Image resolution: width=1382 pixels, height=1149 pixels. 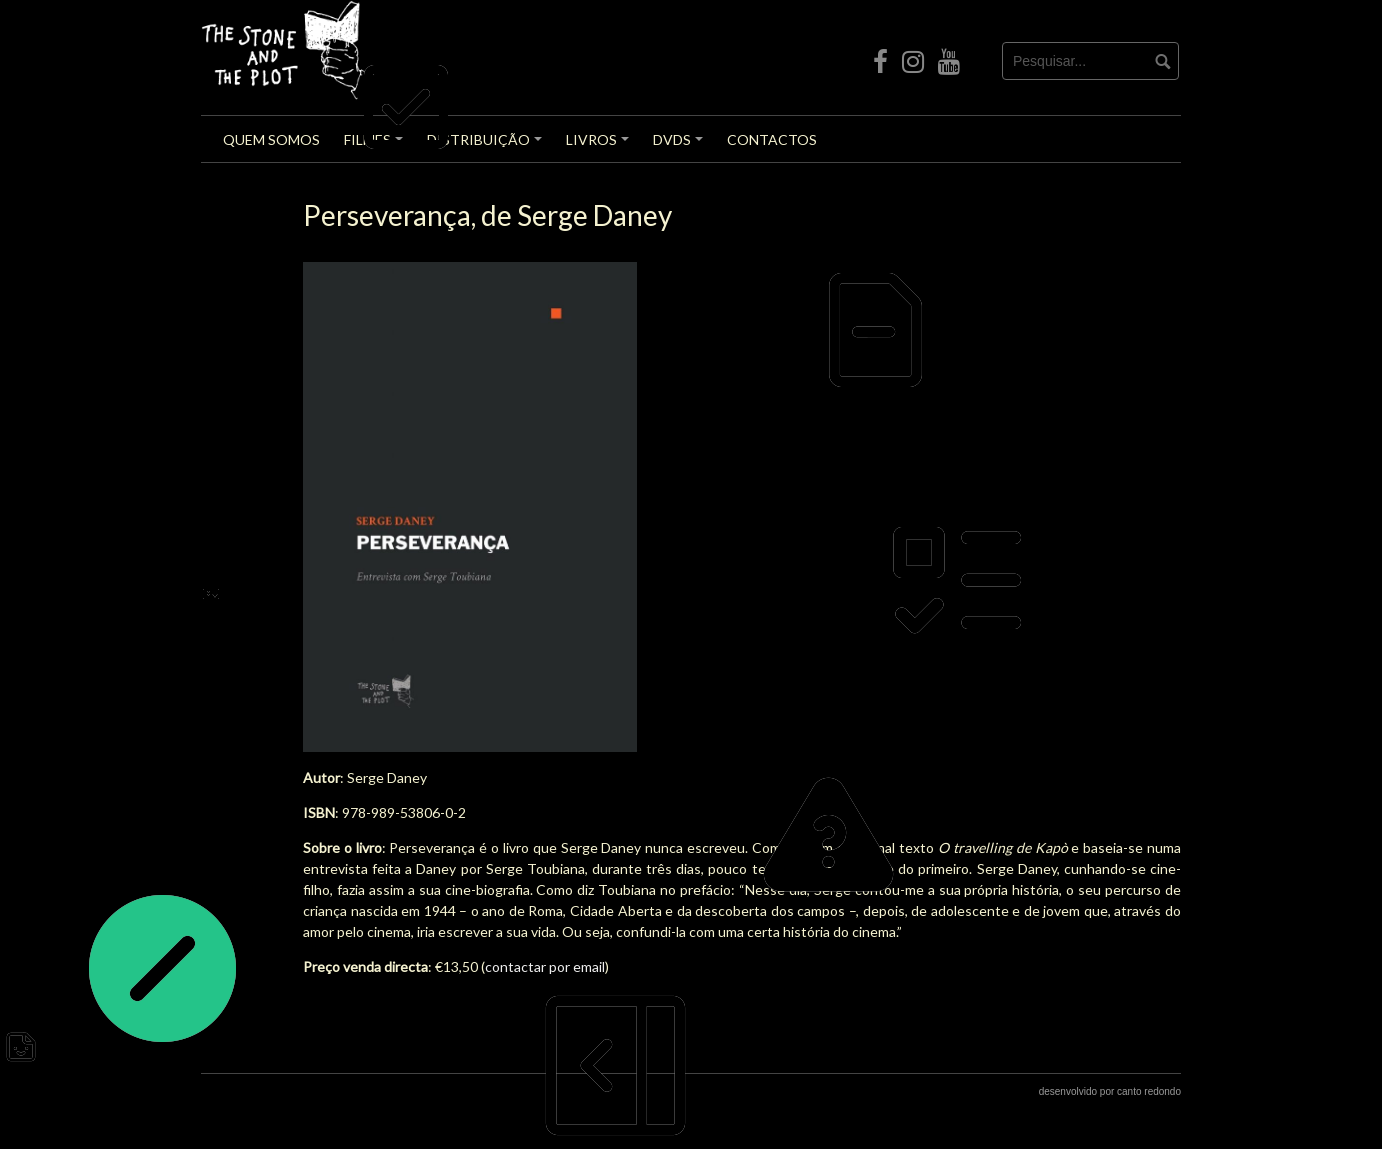 I want to click on indicates a warning or caution that requires attention, so click(x=828, y=838).